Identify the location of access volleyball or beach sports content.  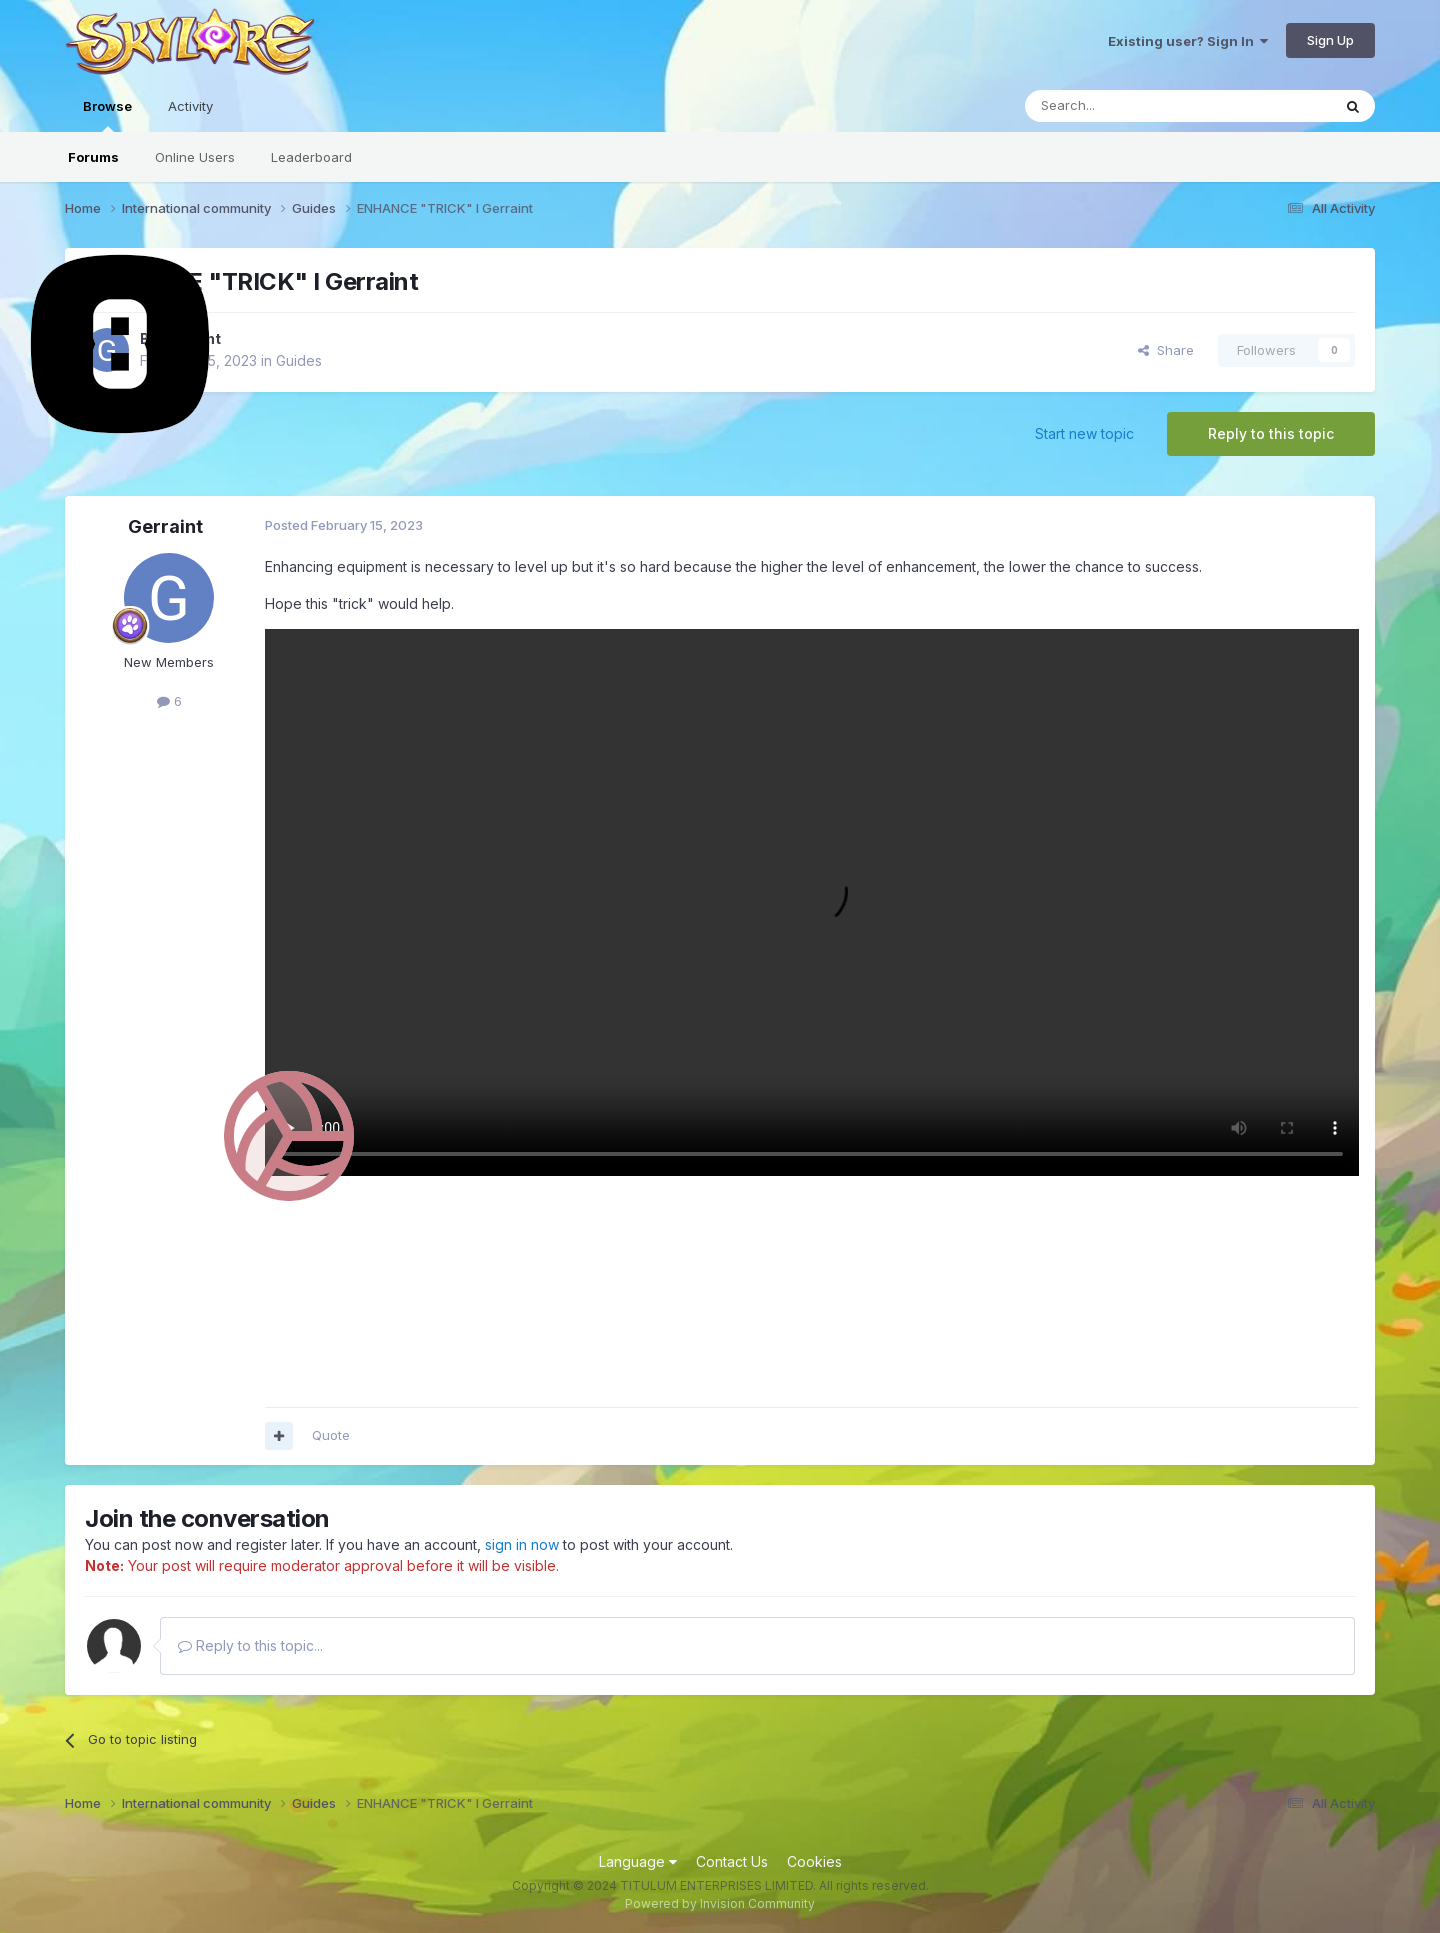
(289, 1136).